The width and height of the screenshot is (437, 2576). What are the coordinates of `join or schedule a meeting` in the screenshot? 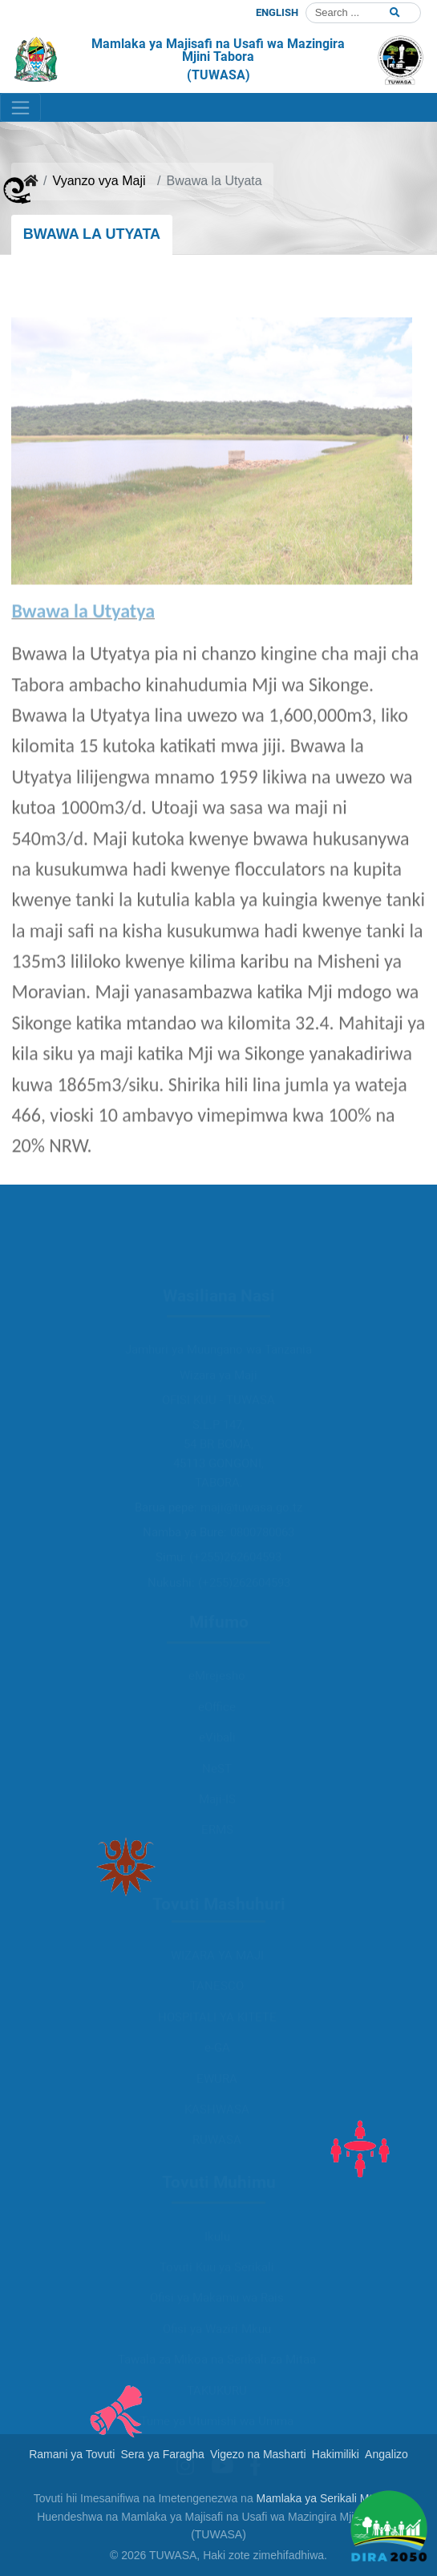 It's located at (360, 2149).